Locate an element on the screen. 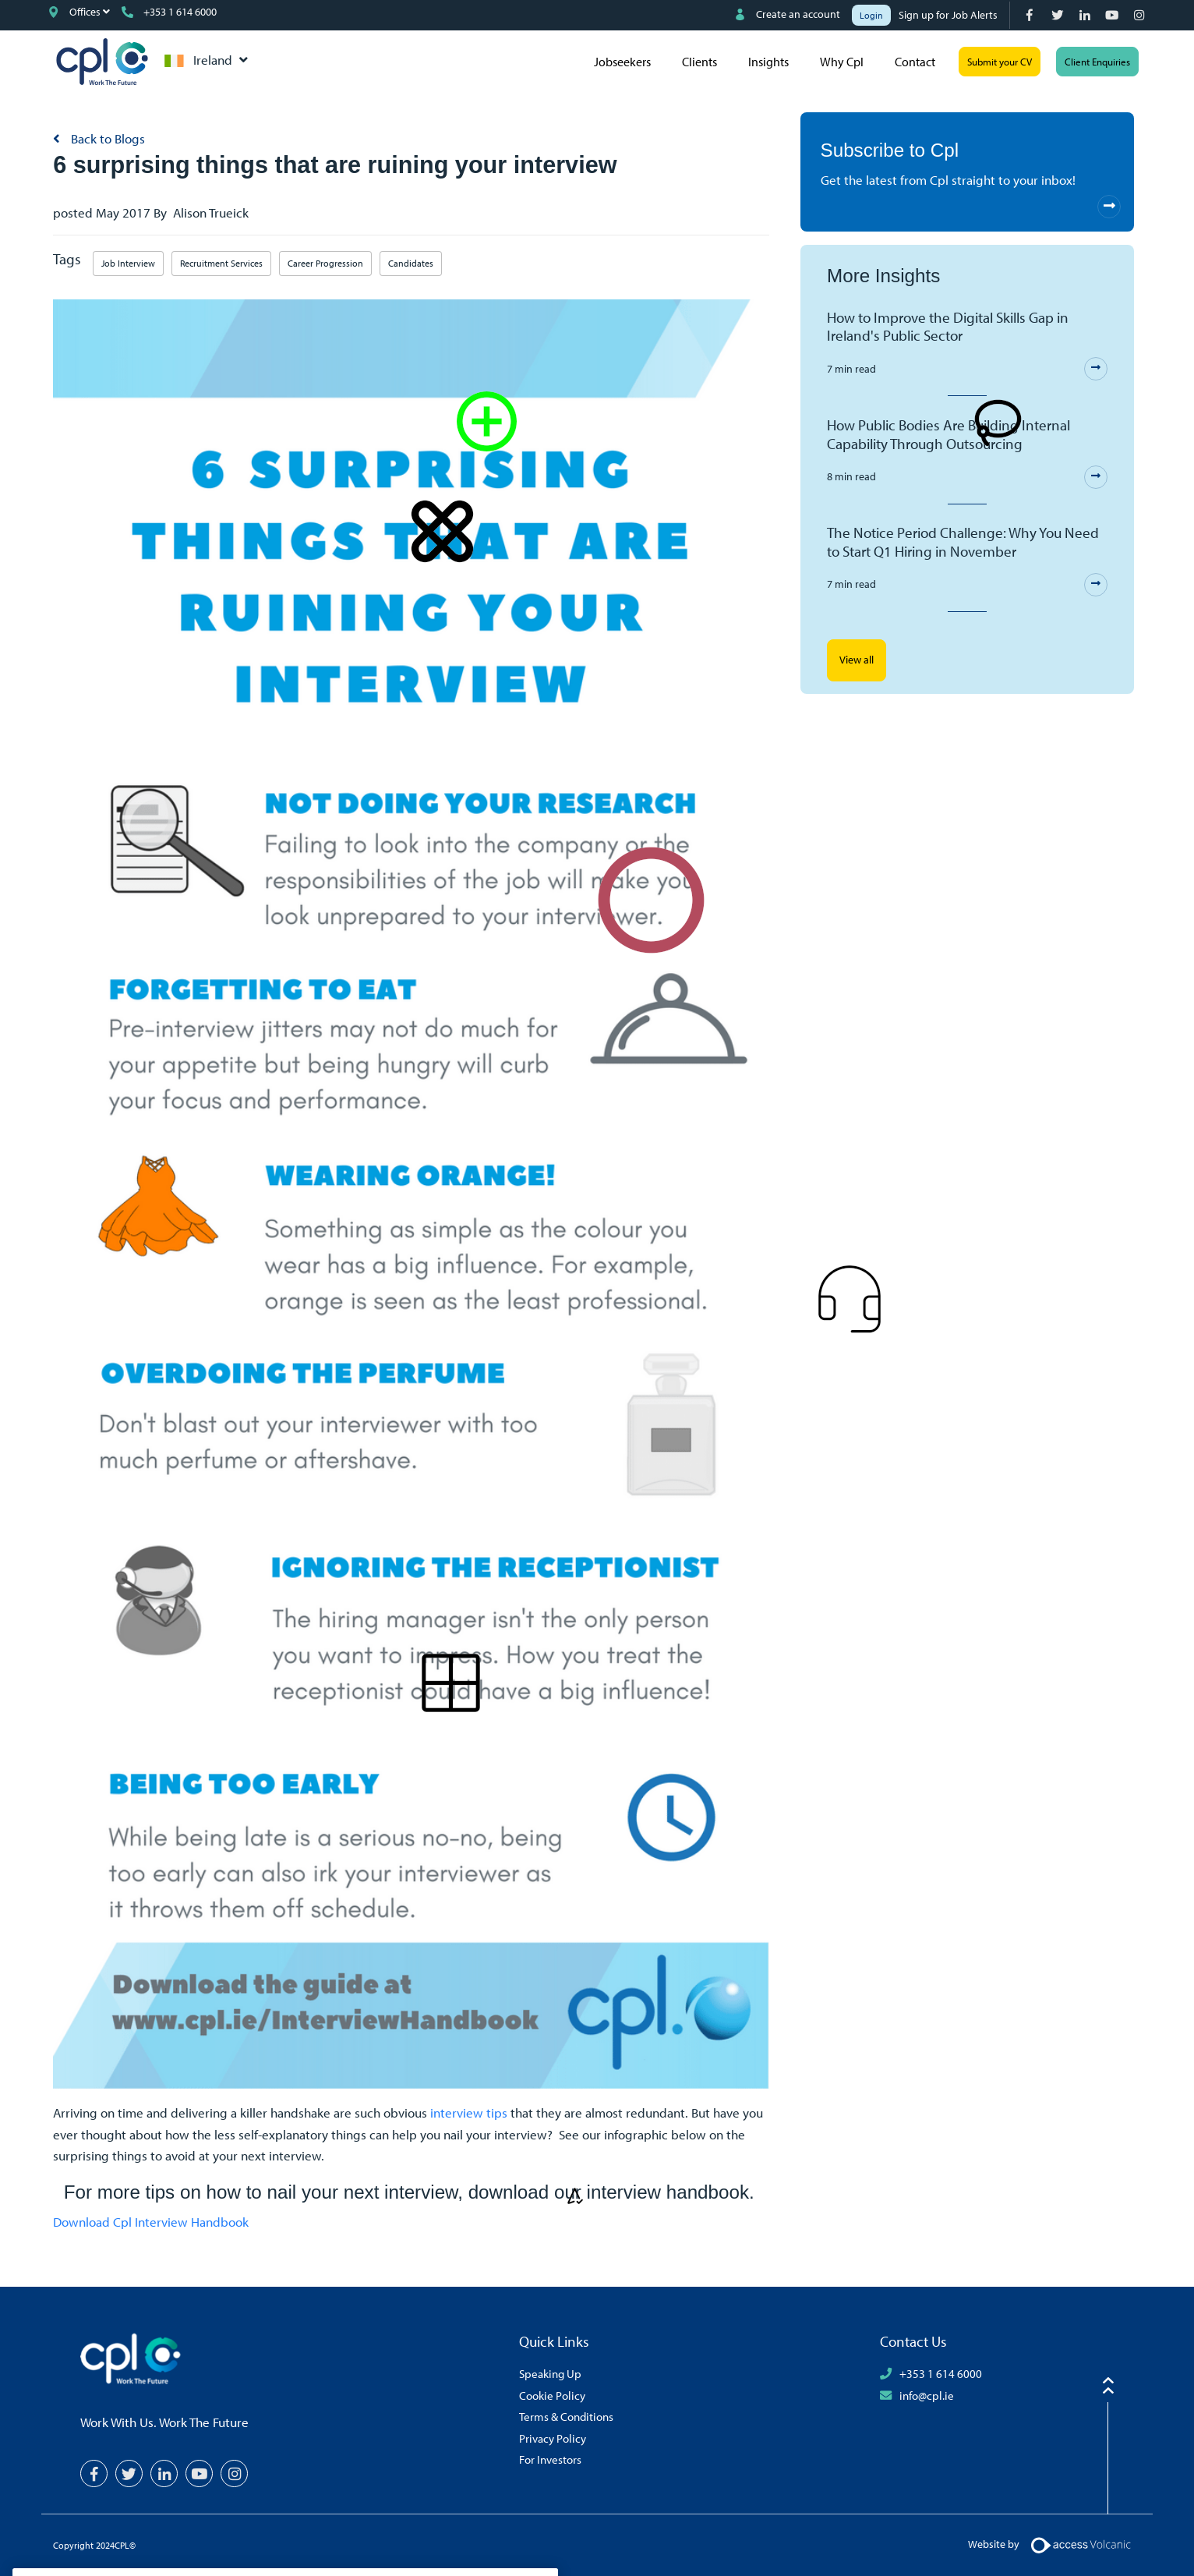  unselected radio button or checkbox option is located at coordinates (651, 900).